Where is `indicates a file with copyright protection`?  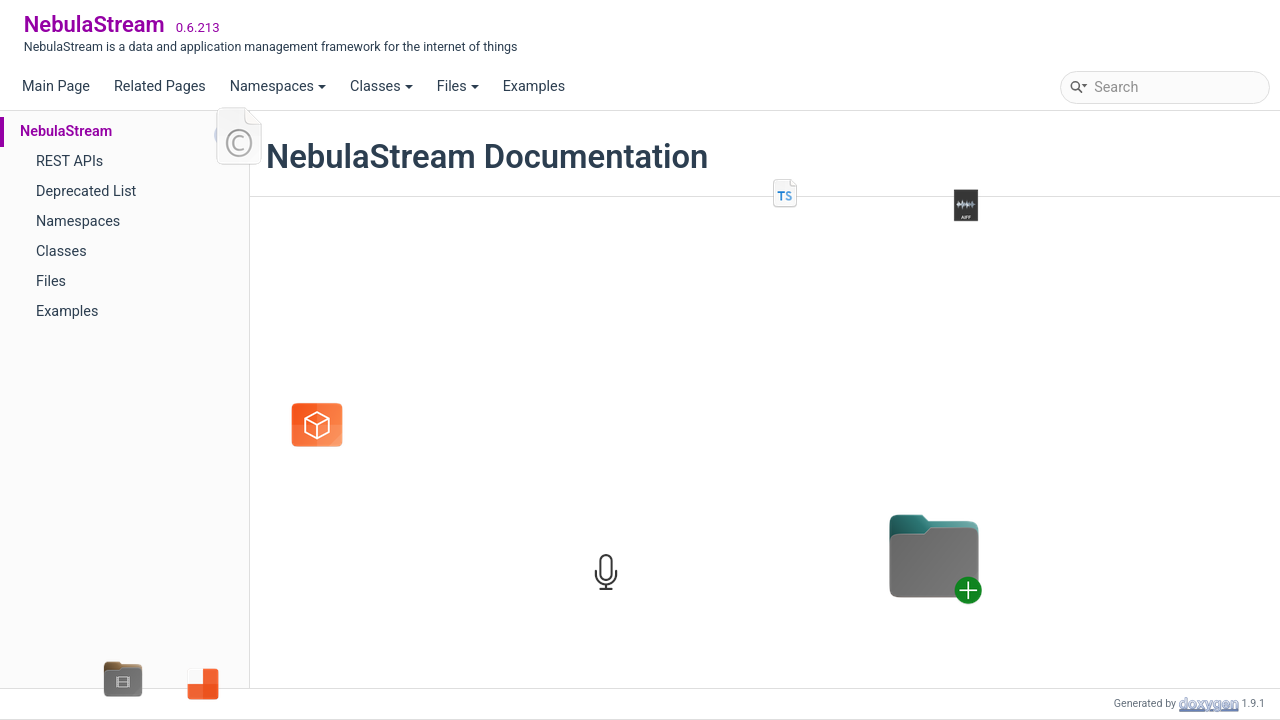
indicates a file with copyright protection is located at coordinates (239, 136).